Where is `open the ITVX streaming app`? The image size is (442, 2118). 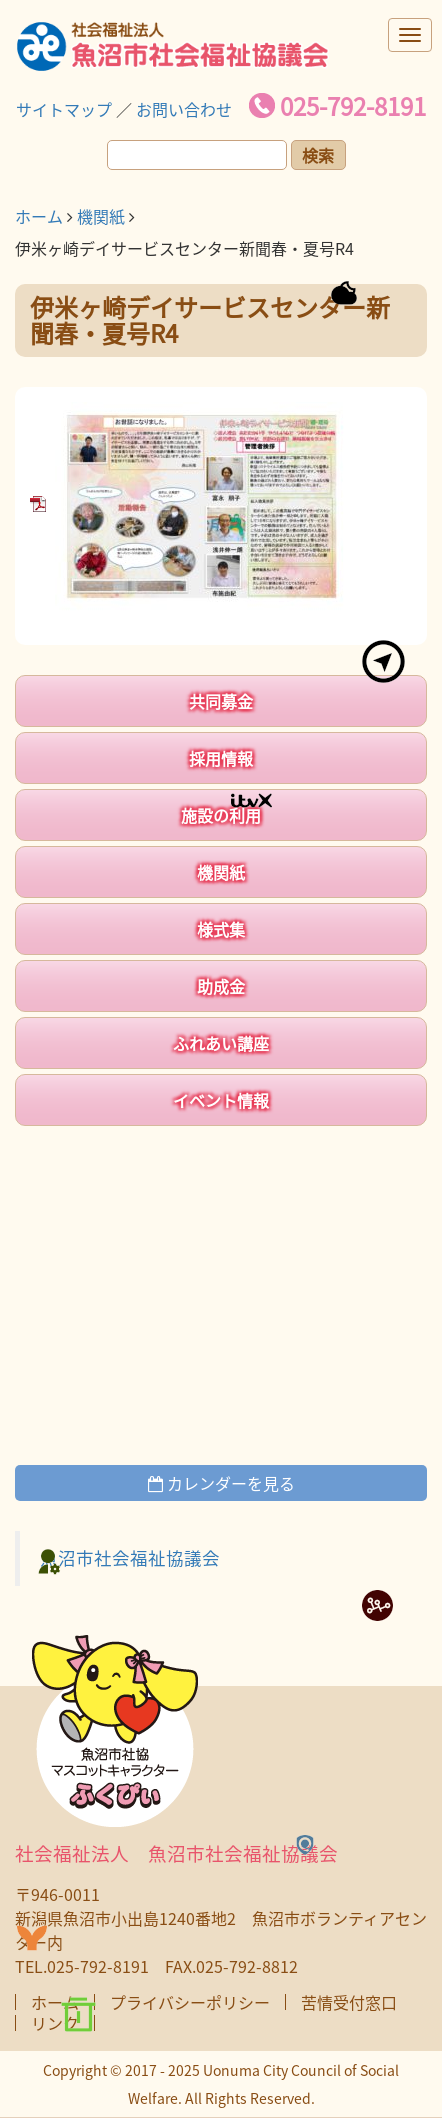
open the ITVX streaming app is located at coordinates (251, 800).